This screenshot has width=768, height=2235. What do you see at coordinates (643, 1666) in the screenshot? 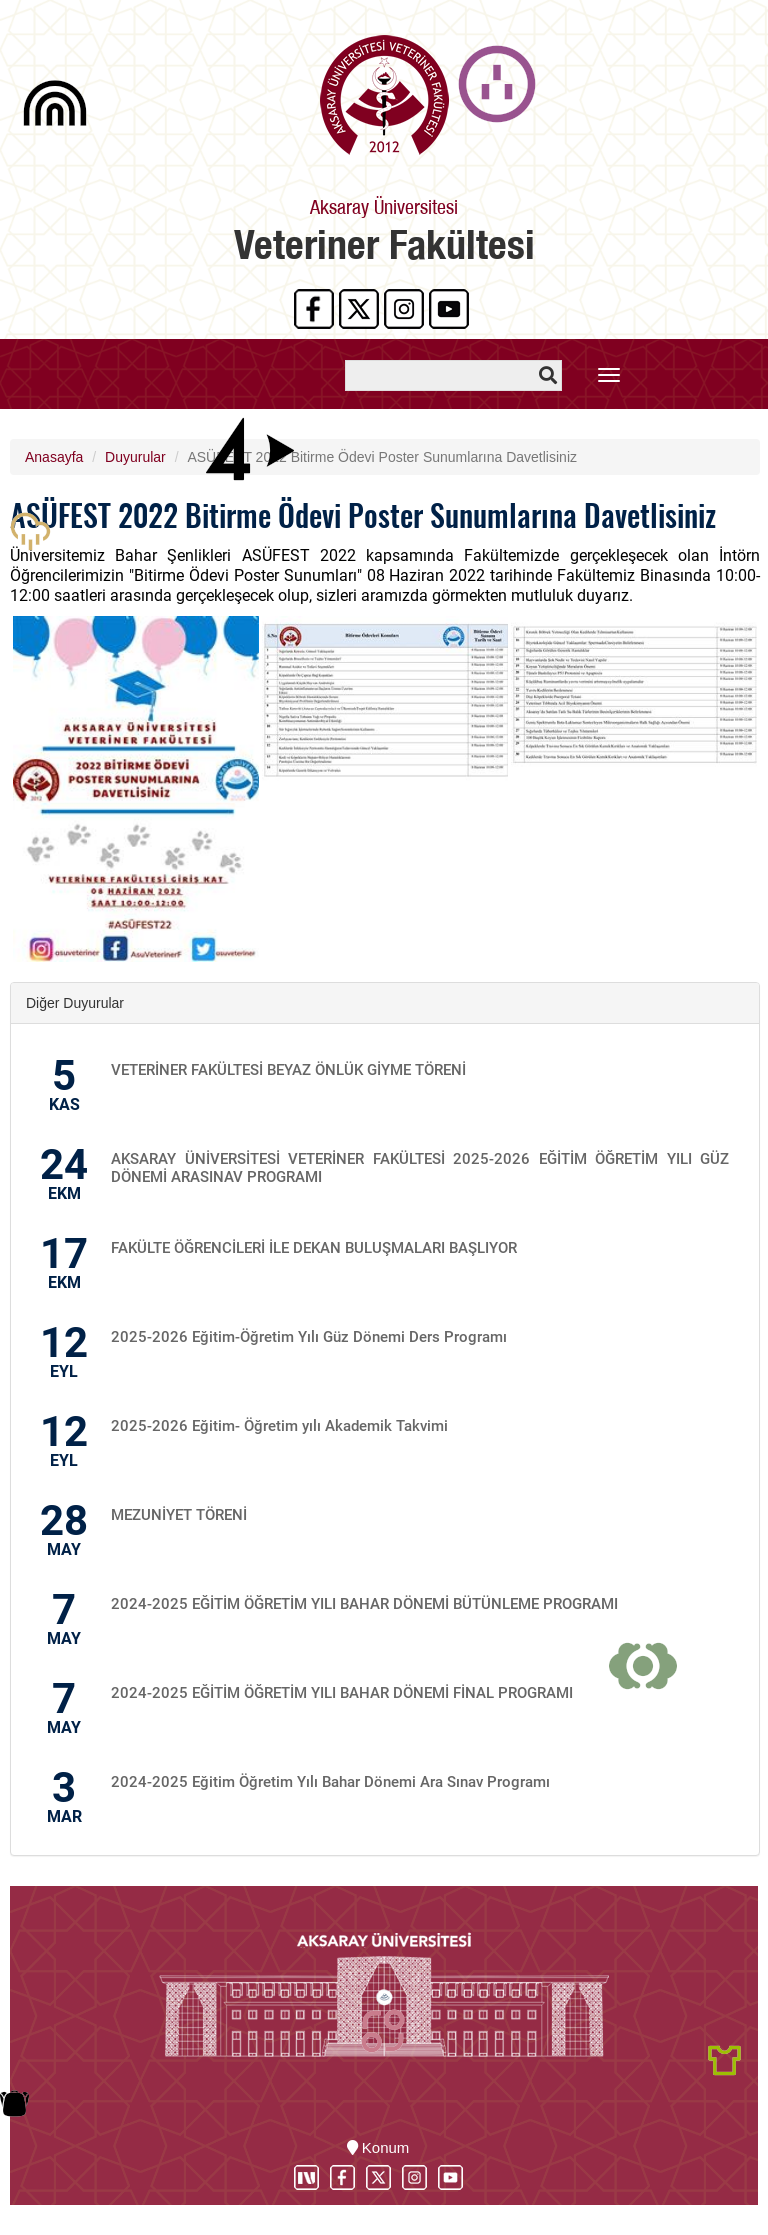
I see `cloudcannon logo` at bounding box center [643, 1666].